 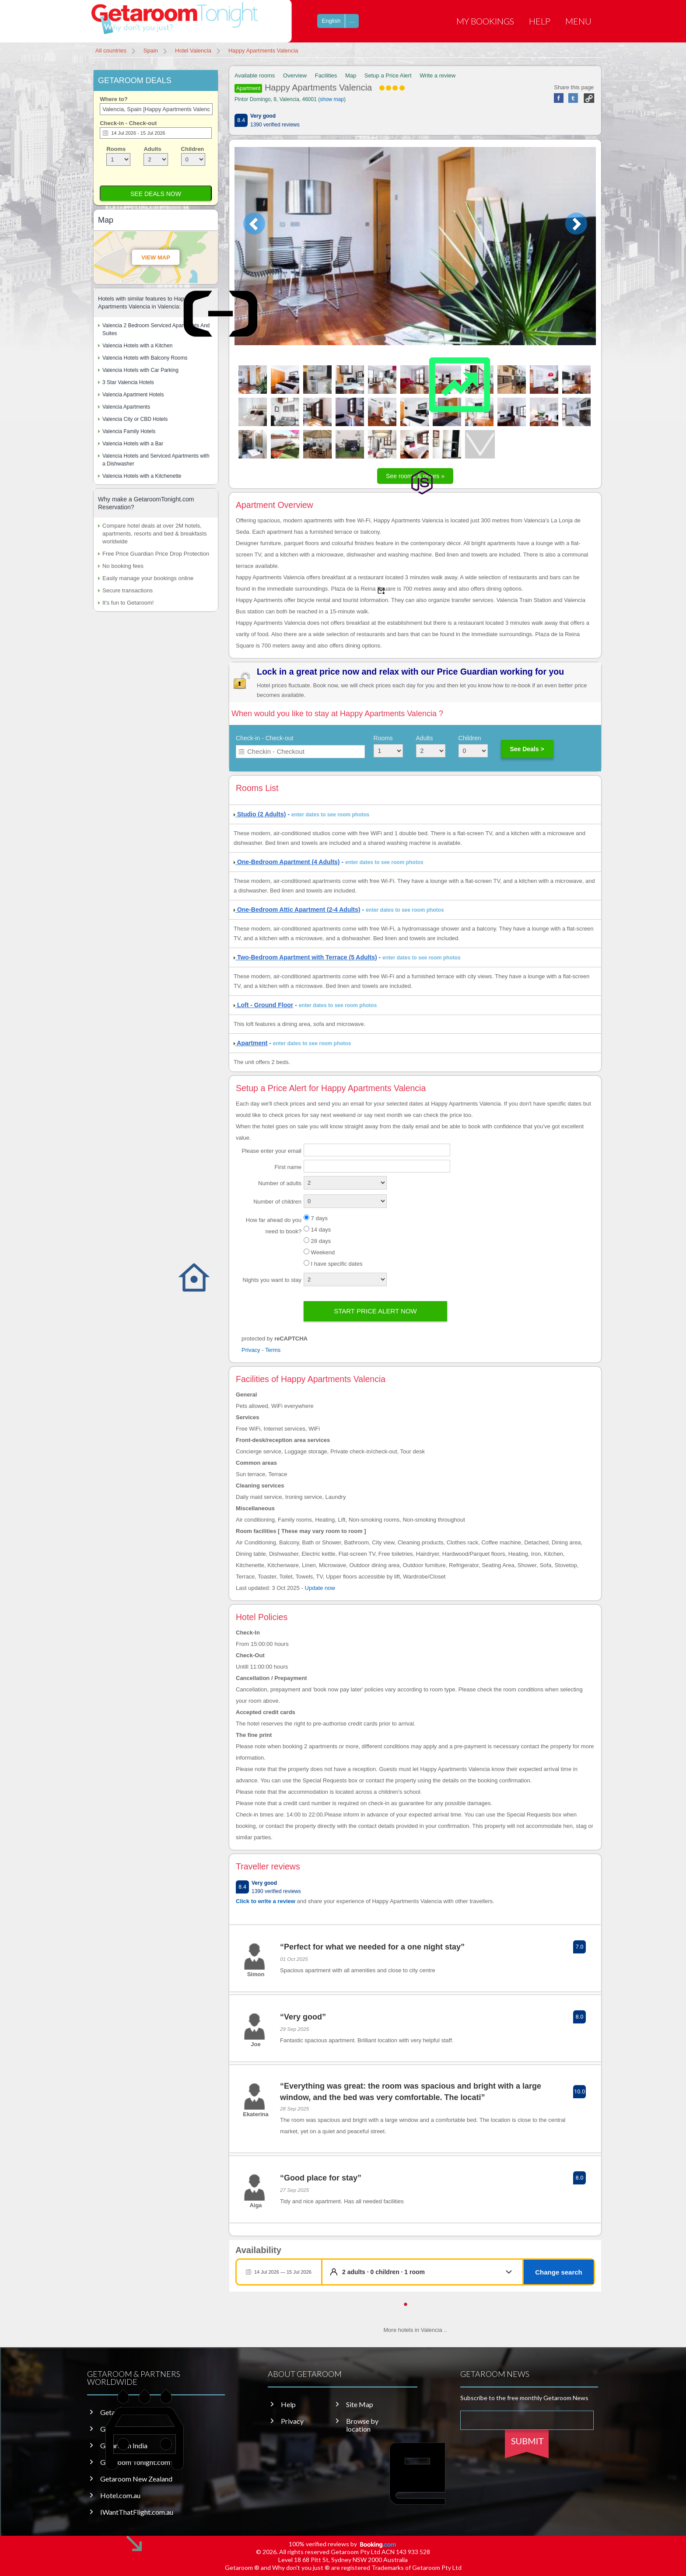 I want to click on navigate to home screen, so click(x=194, y=1278).